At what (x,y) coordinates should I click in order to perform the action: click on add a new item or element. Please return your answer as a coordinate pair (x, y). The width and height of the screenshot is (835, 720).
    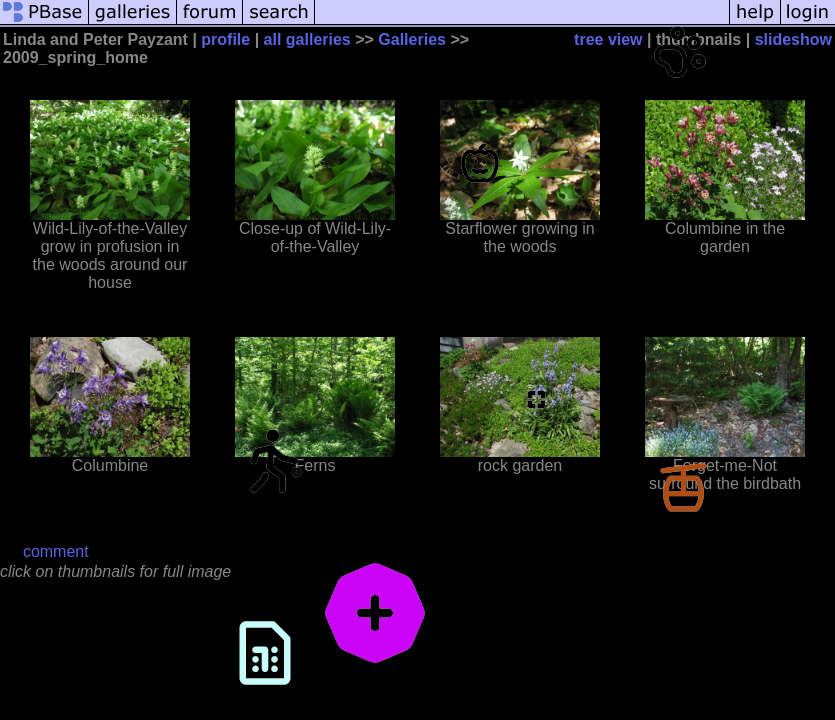
    Looking at the image, I should click on (375, 613).